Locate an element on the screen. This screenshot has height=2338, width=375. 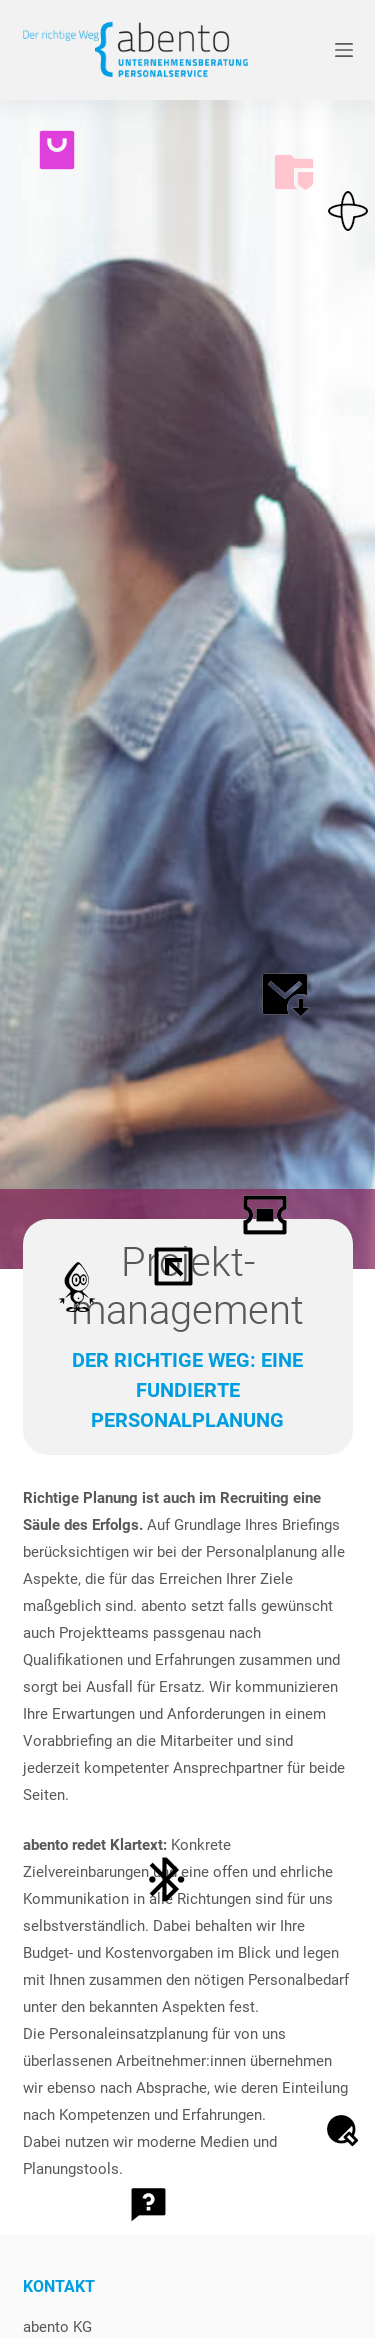
download email or message attachment is located at coordinates (285, 994).